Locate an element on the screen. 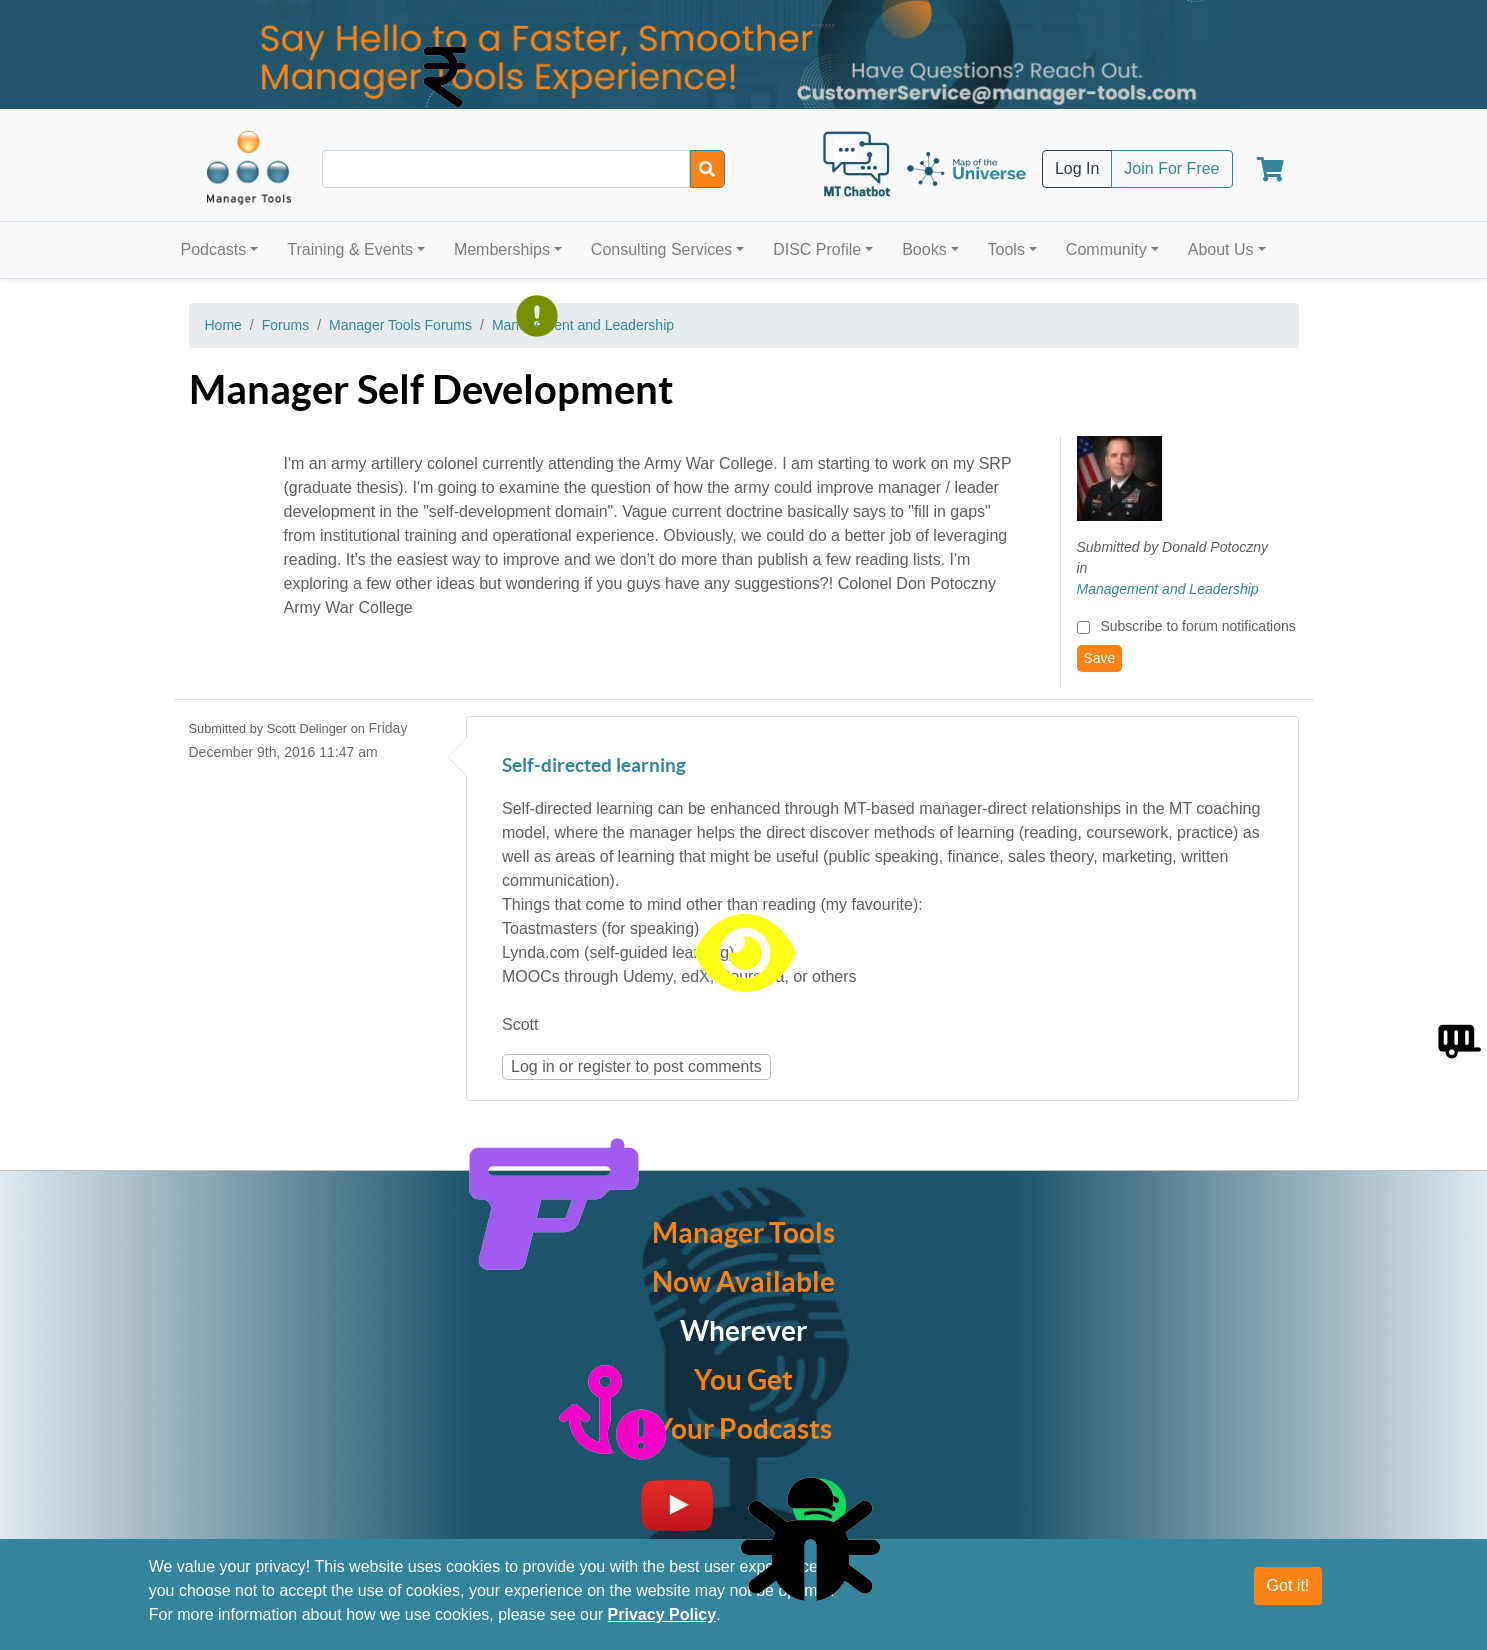 This screenshot has width=1487, height=1650. indicates weapon or firearms-related content is located at coordinates (554, 1204).